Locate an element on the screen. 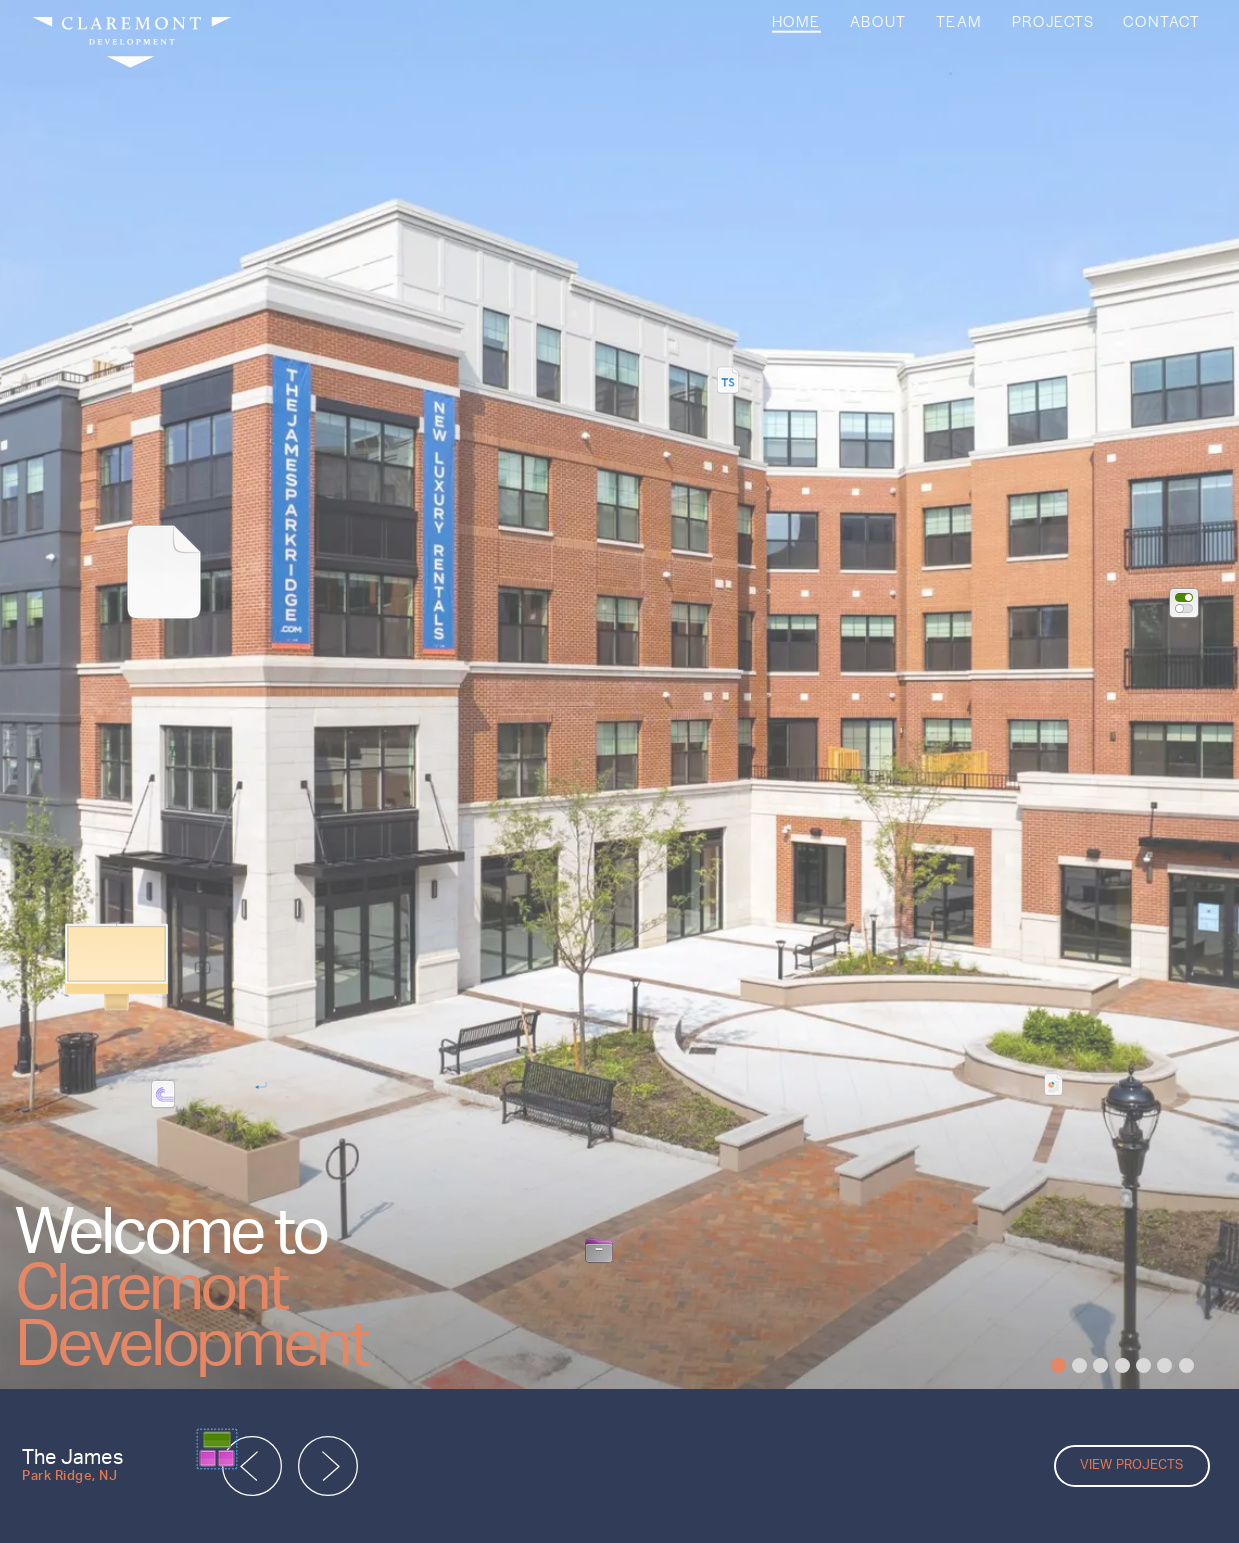 This screenshot has width=1239, height=1543. preview a text file before opening is located at coordinates (164, 572).